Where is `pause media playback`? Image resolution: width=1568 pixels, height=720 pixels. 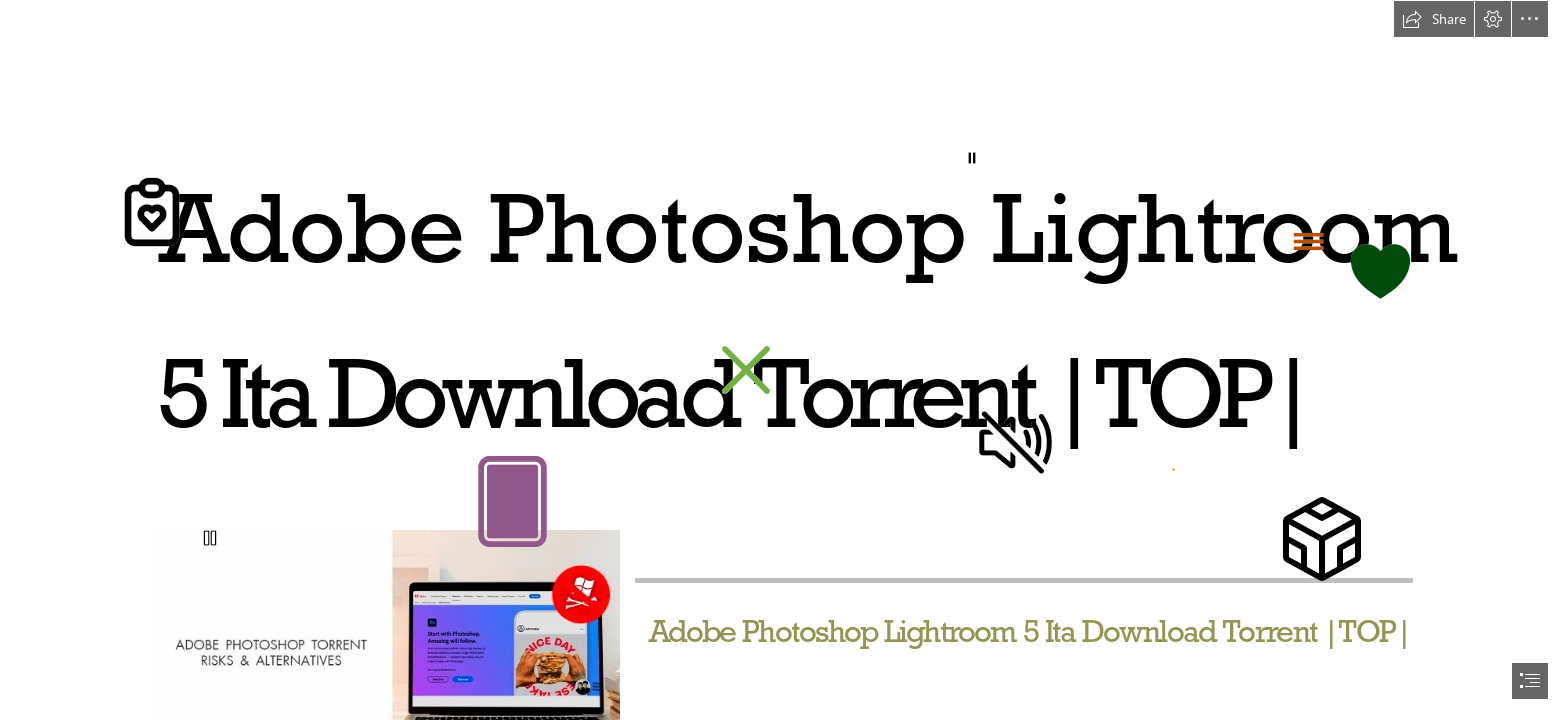 pause media playback is located at coordinates (972, 158).